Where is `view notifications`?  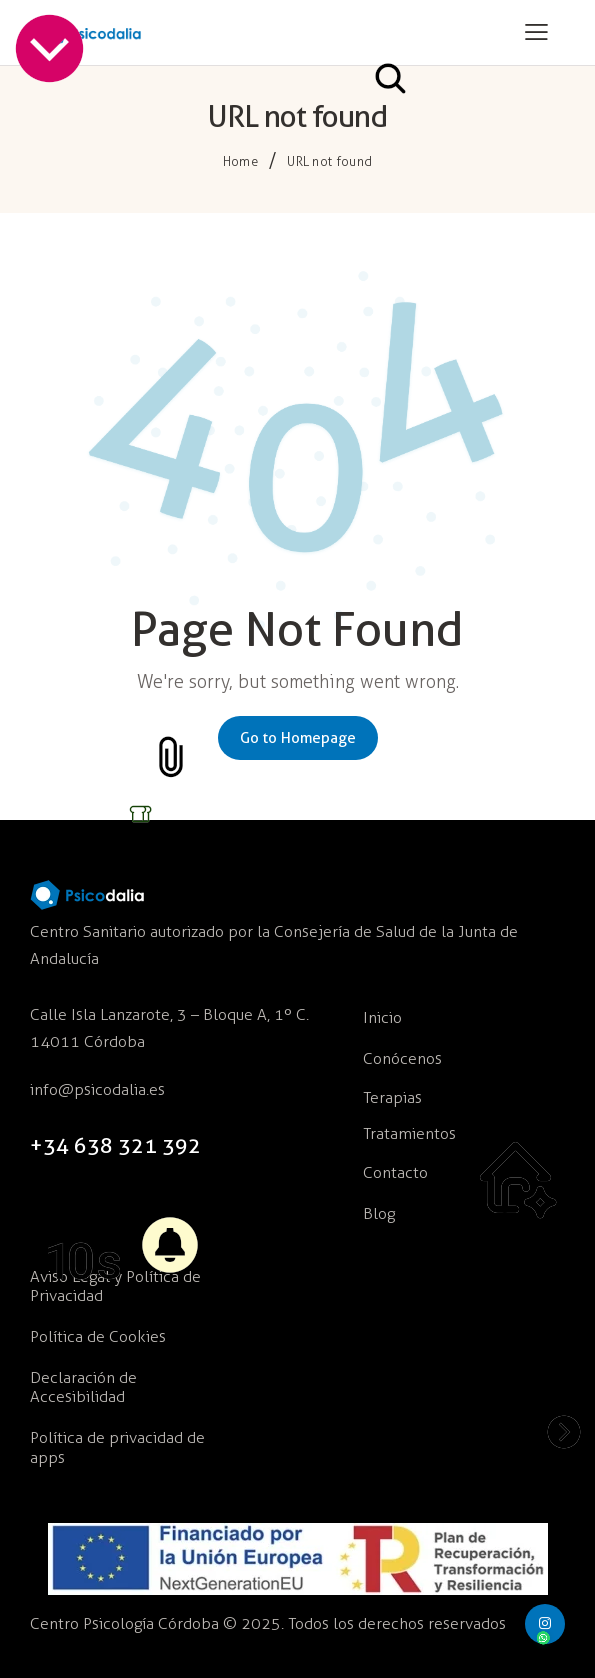 view notifications is located at coordinates (170, 1245).